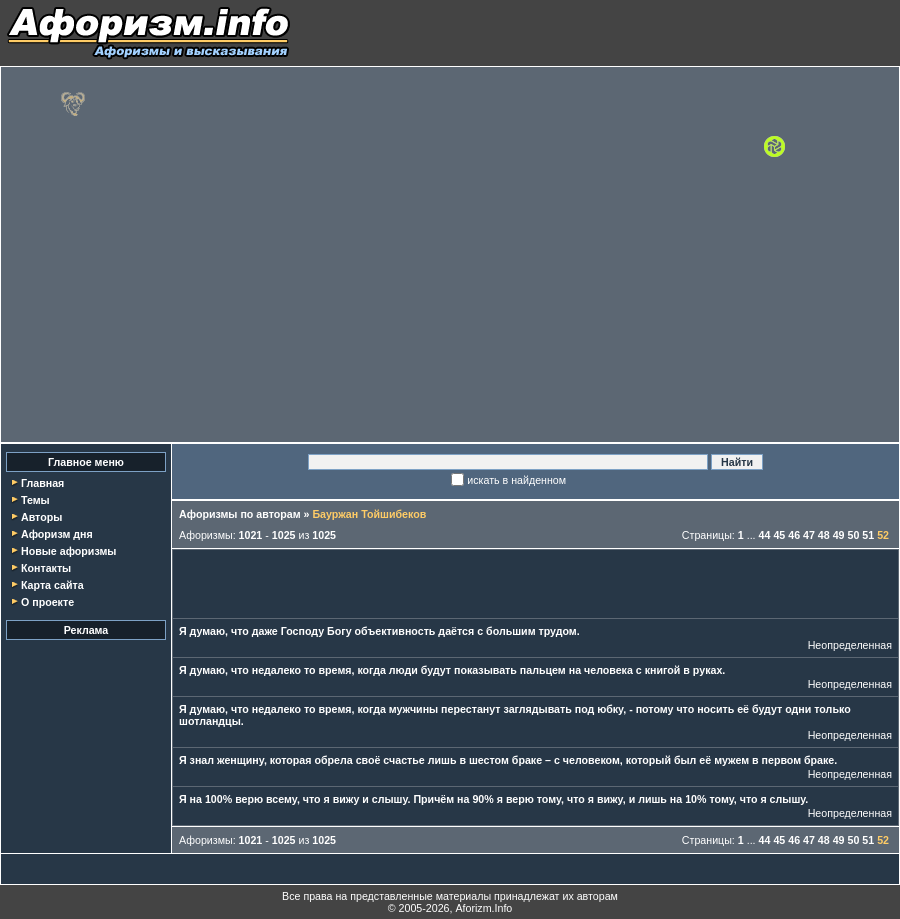  What do you see at coordinates (73, 104) in the screenshot?
I see `gnu project logo` at bounding box center [73, 104].